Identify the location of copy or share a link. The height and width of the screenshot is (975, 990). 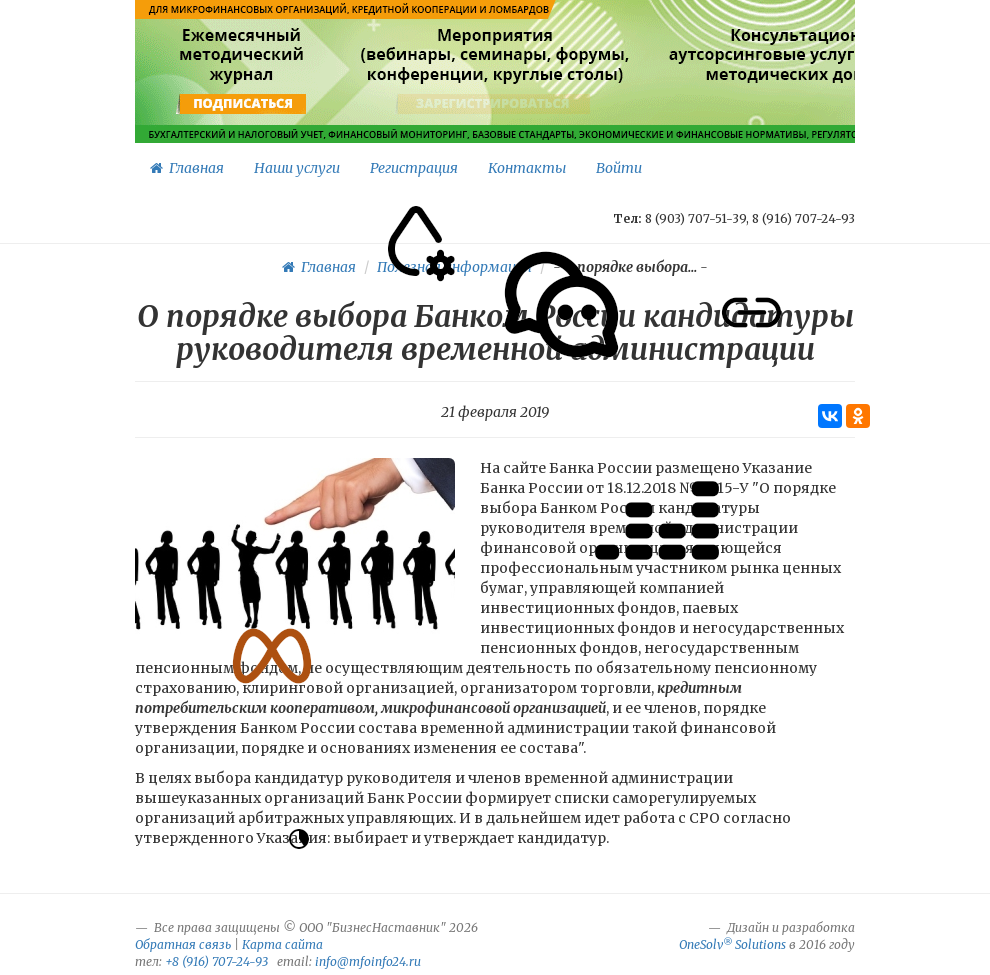
(751, 312).